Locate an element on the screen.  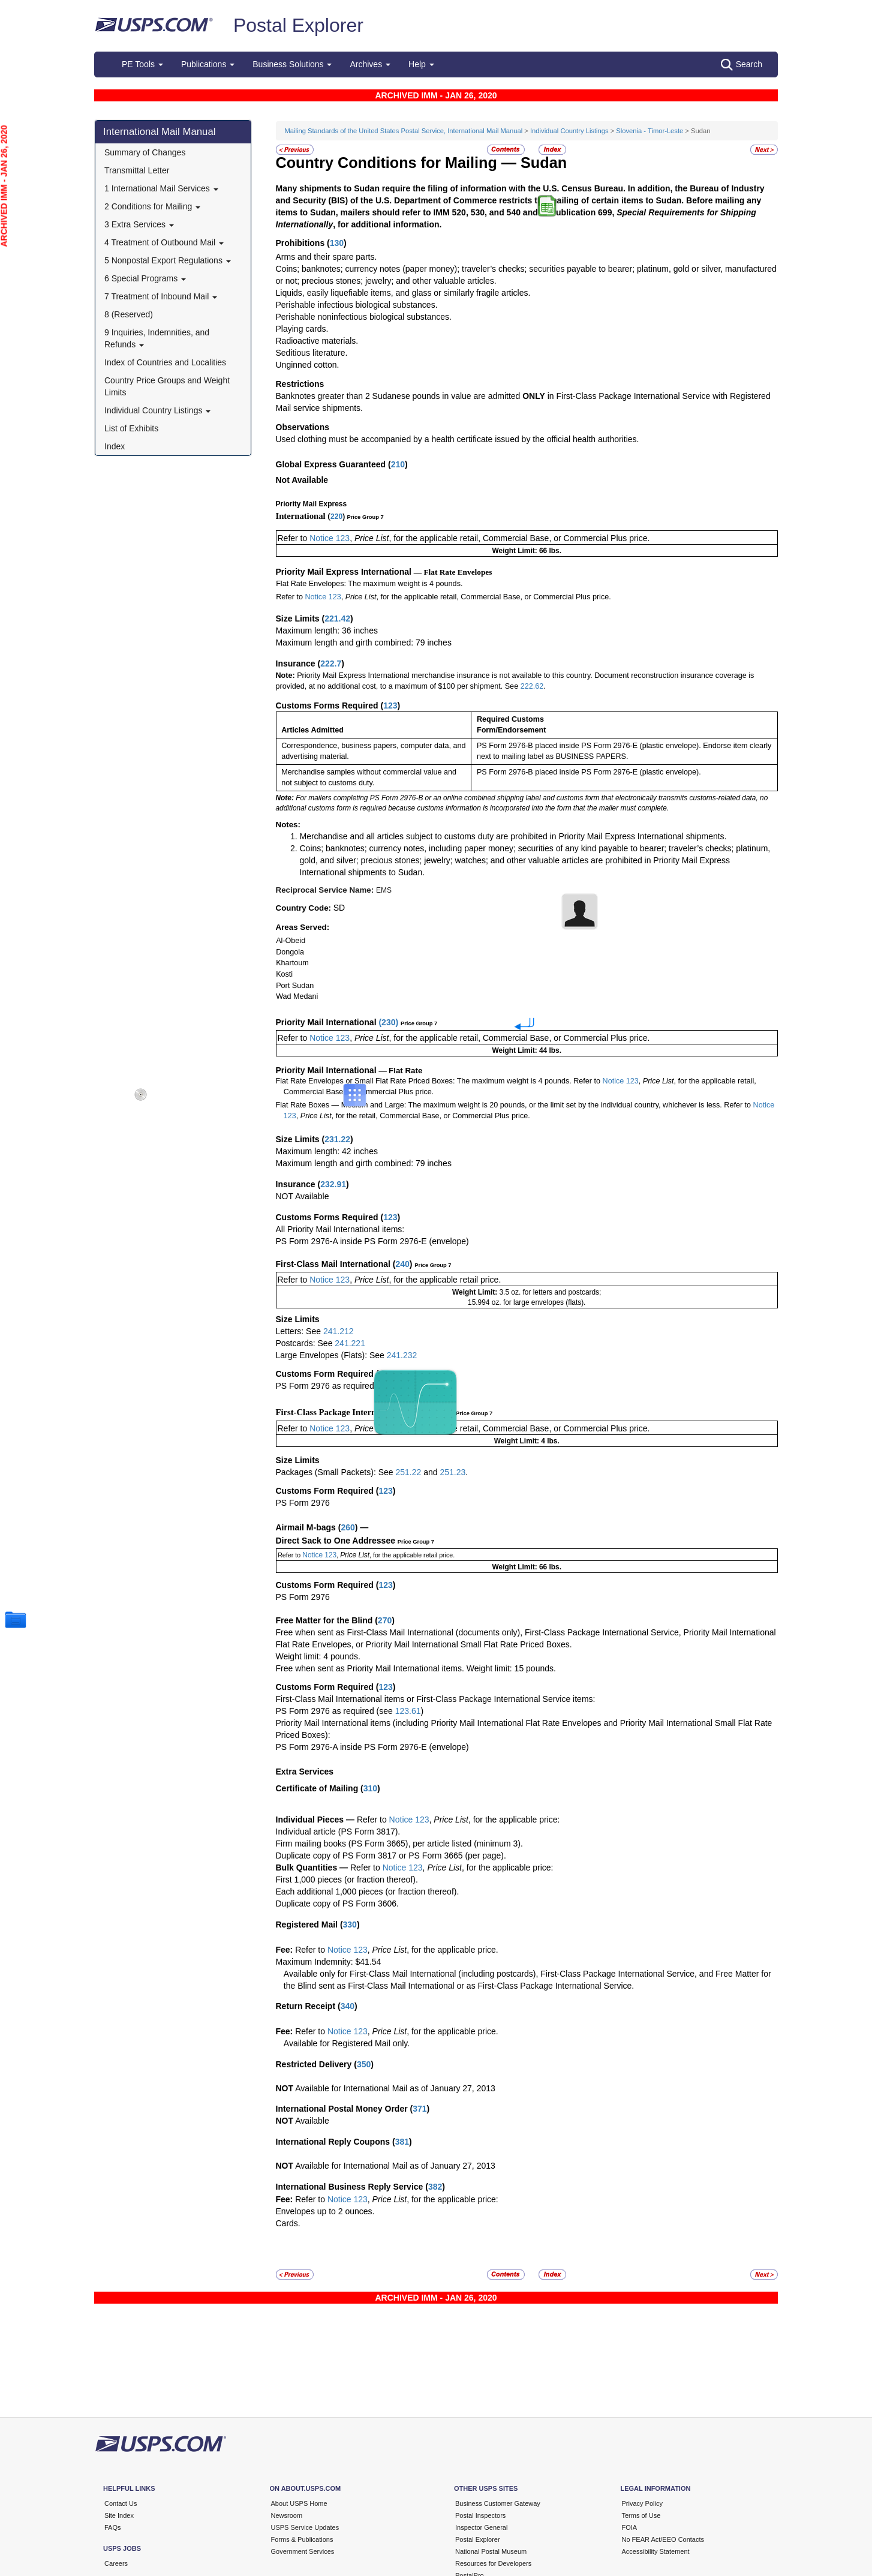
open psensor temperature monitoring app is located at coordinates (415, 1402).